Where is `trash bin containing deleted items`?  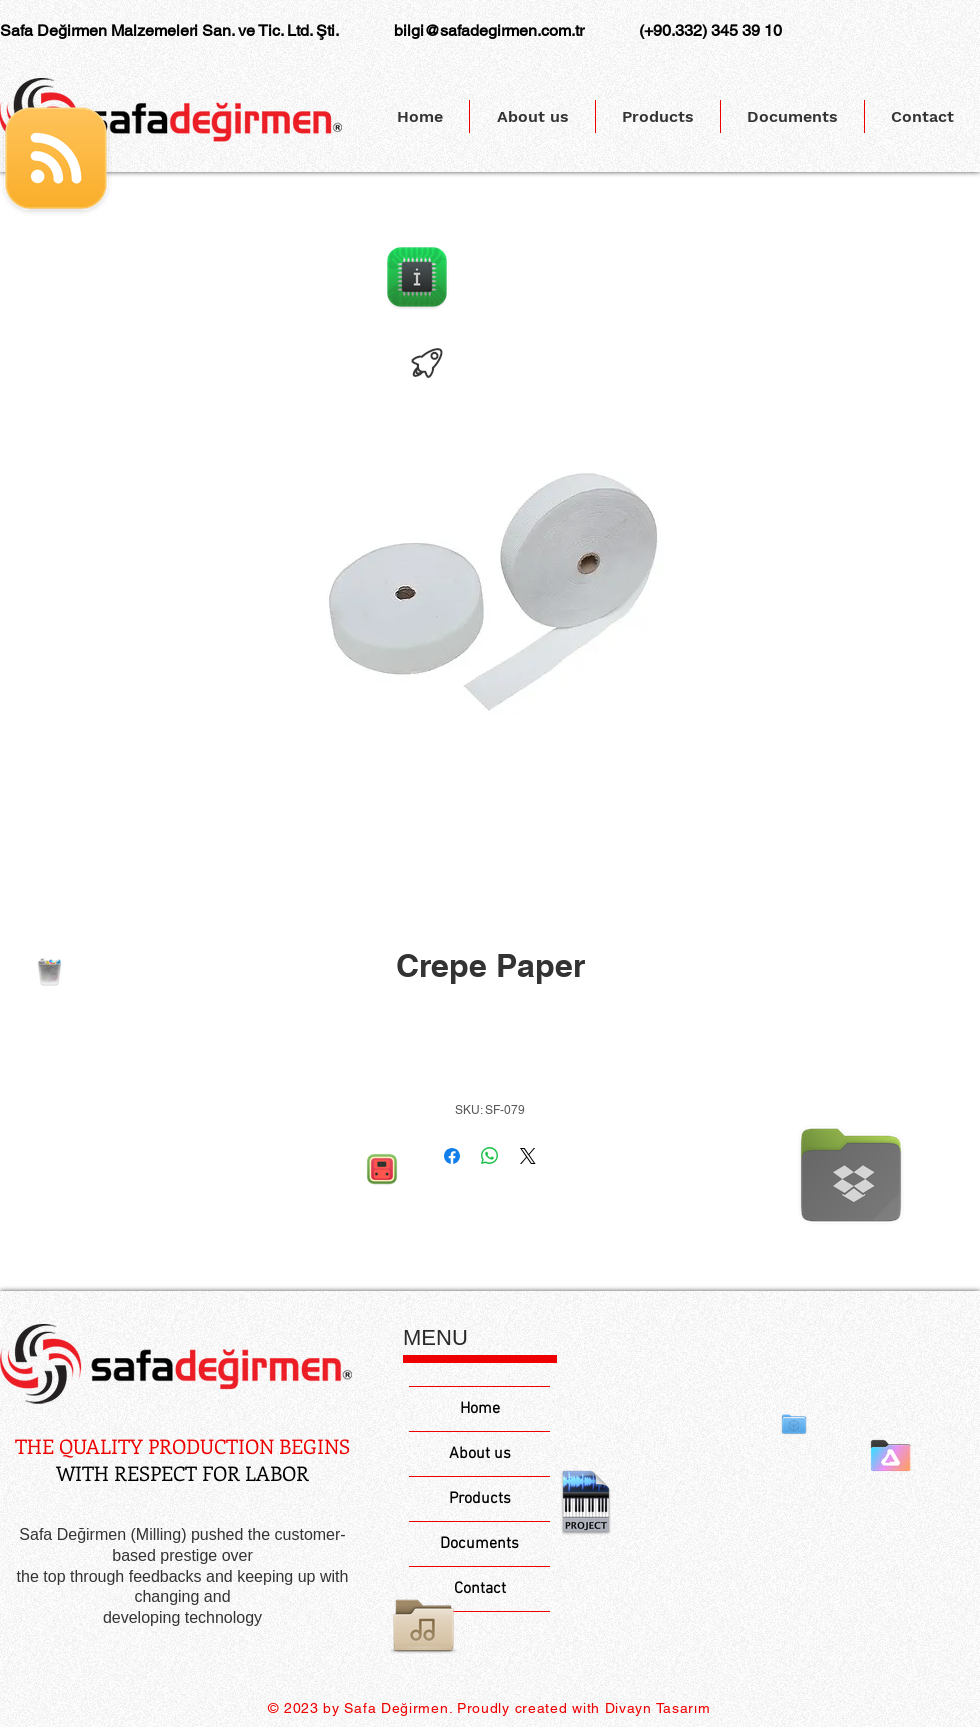
trash bin containing deleted items is located at coordinates (49, 972).